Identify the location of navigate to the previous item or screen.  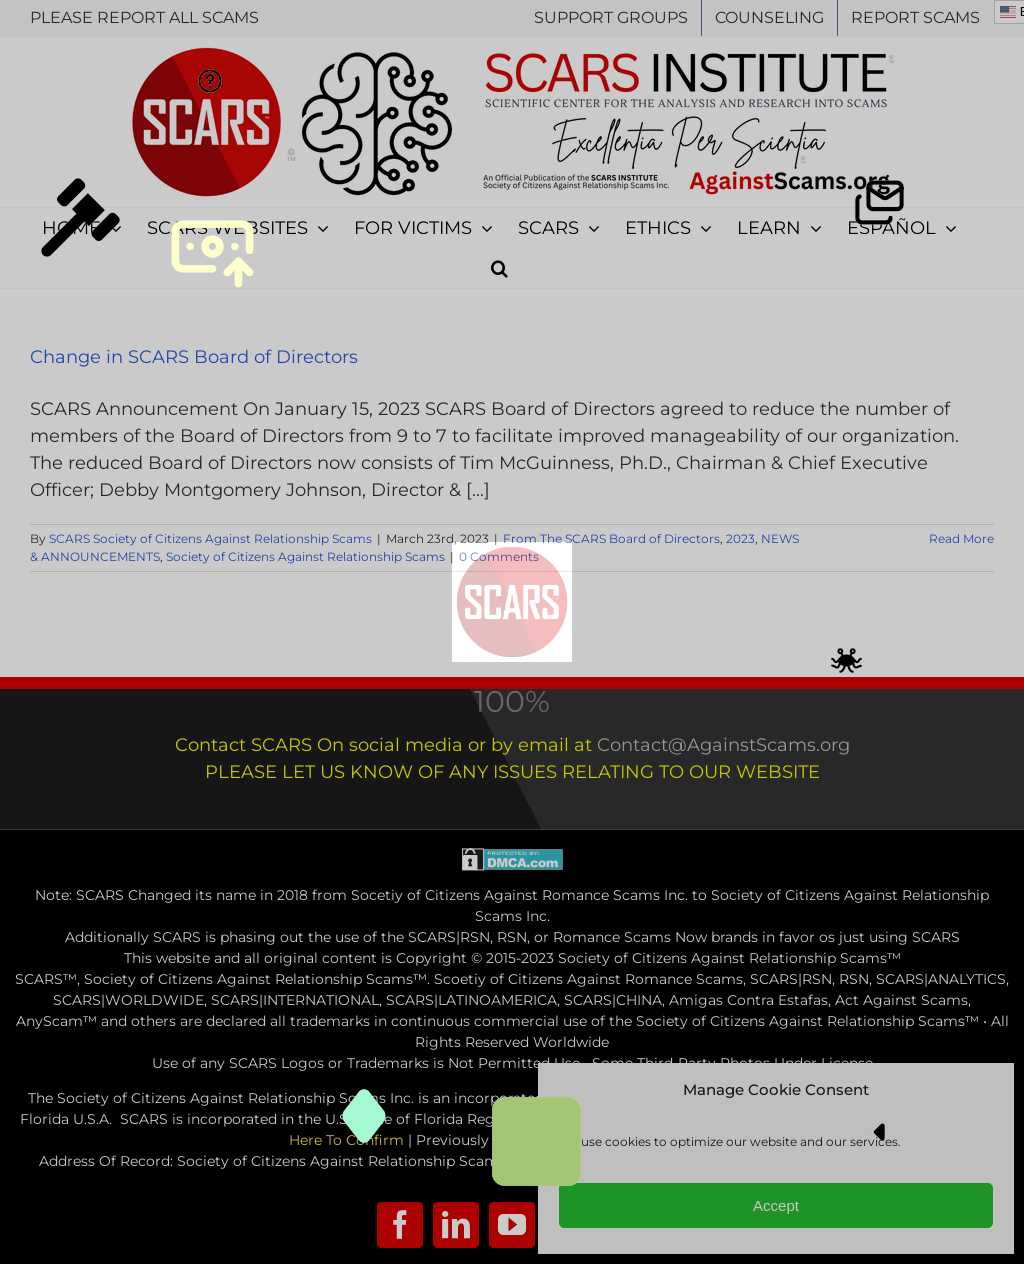
(880, 1132).